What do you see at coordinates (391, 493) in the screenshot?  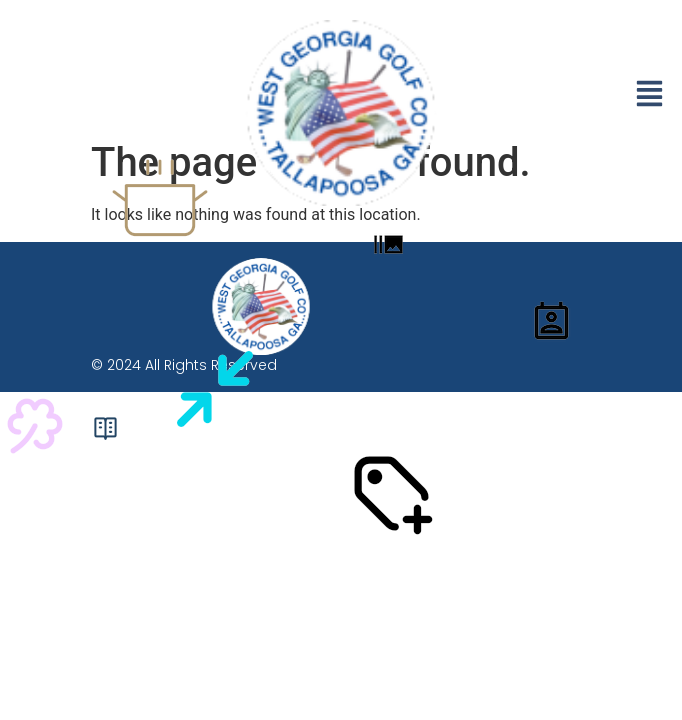 I see `add a new tag or label` at bounding box center [391, 493].